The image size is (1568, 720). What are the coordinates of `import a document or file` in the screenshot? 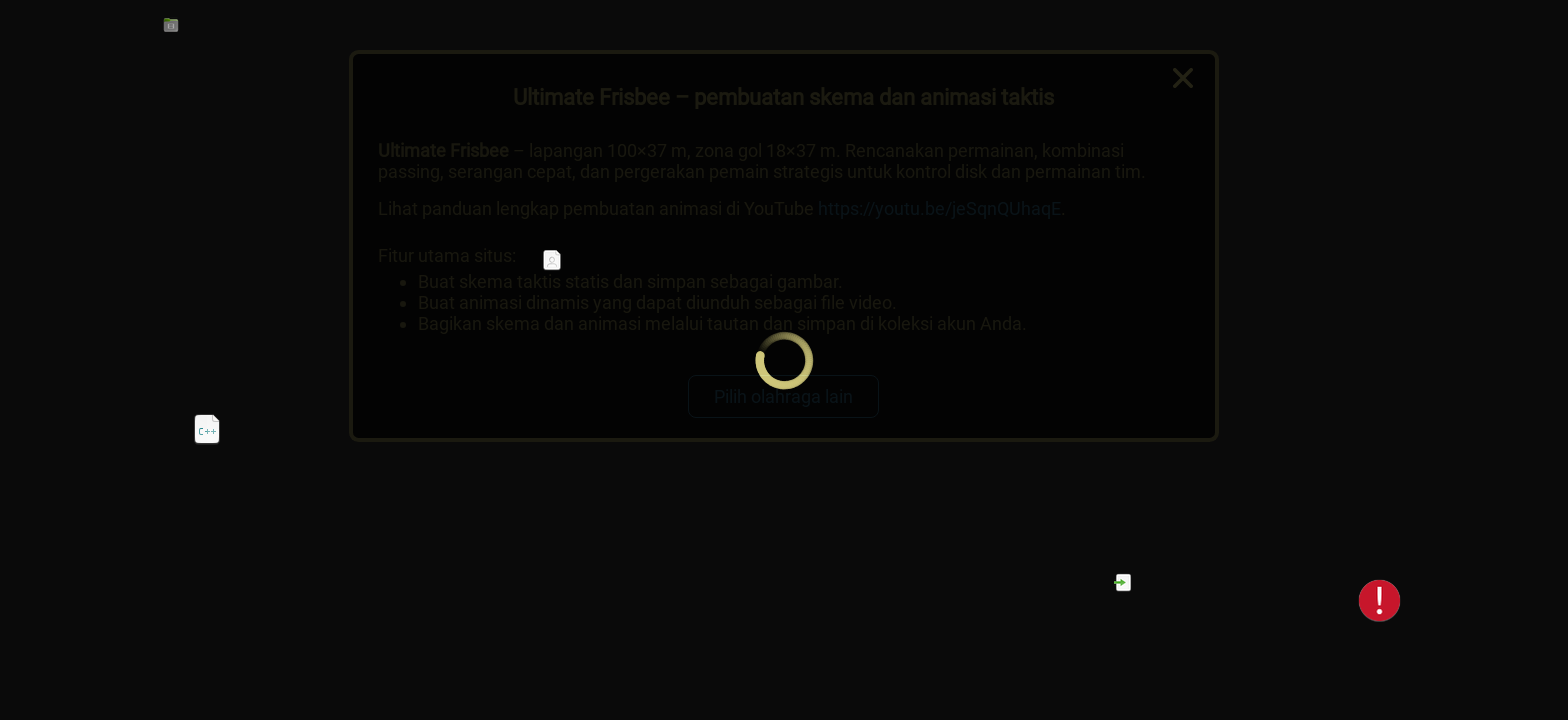 It's located at (1123, 582).